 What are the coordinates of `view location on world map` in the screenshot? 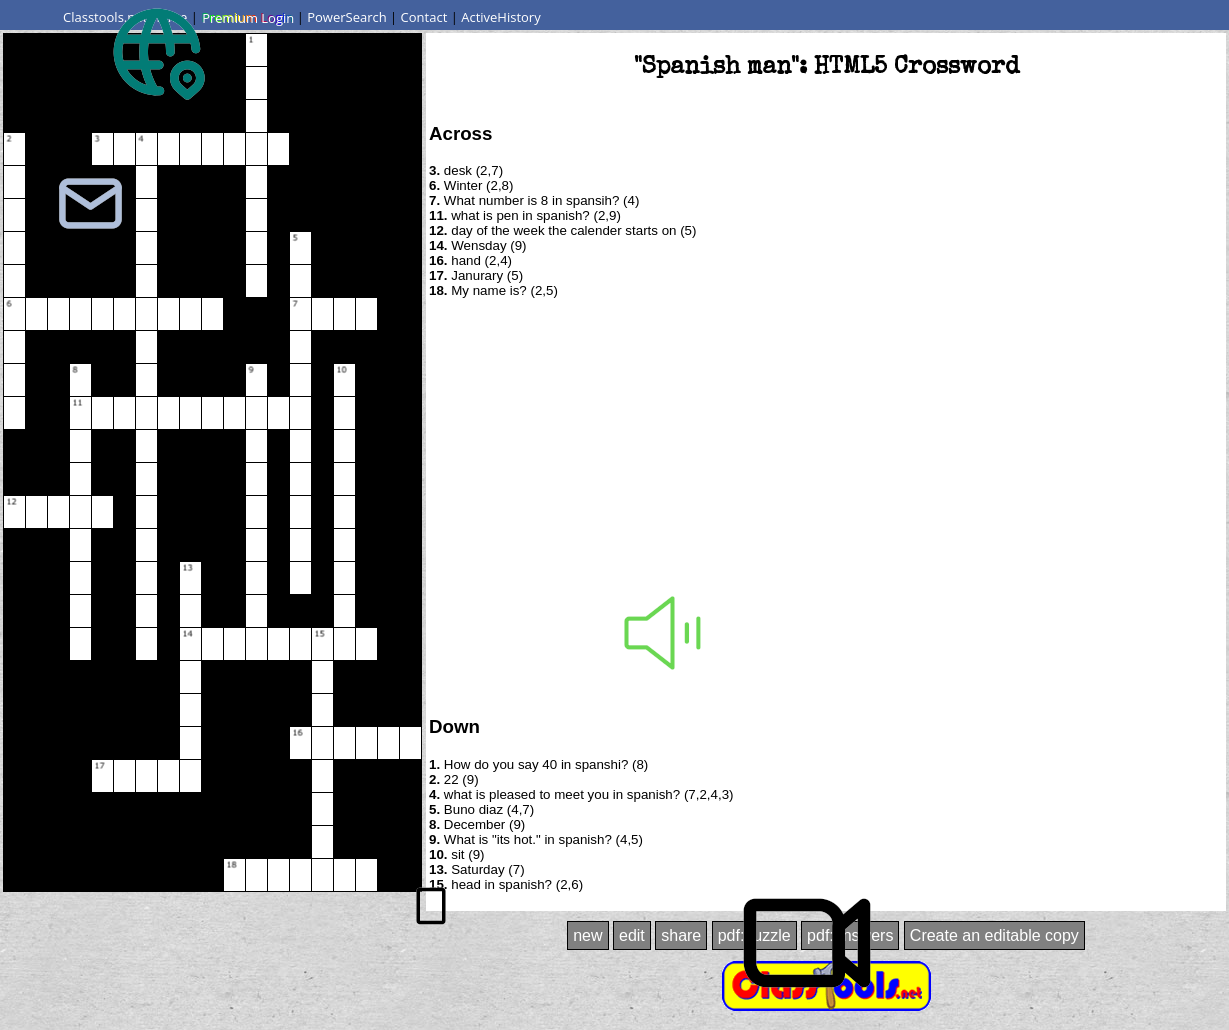 It's located at (157, 52).